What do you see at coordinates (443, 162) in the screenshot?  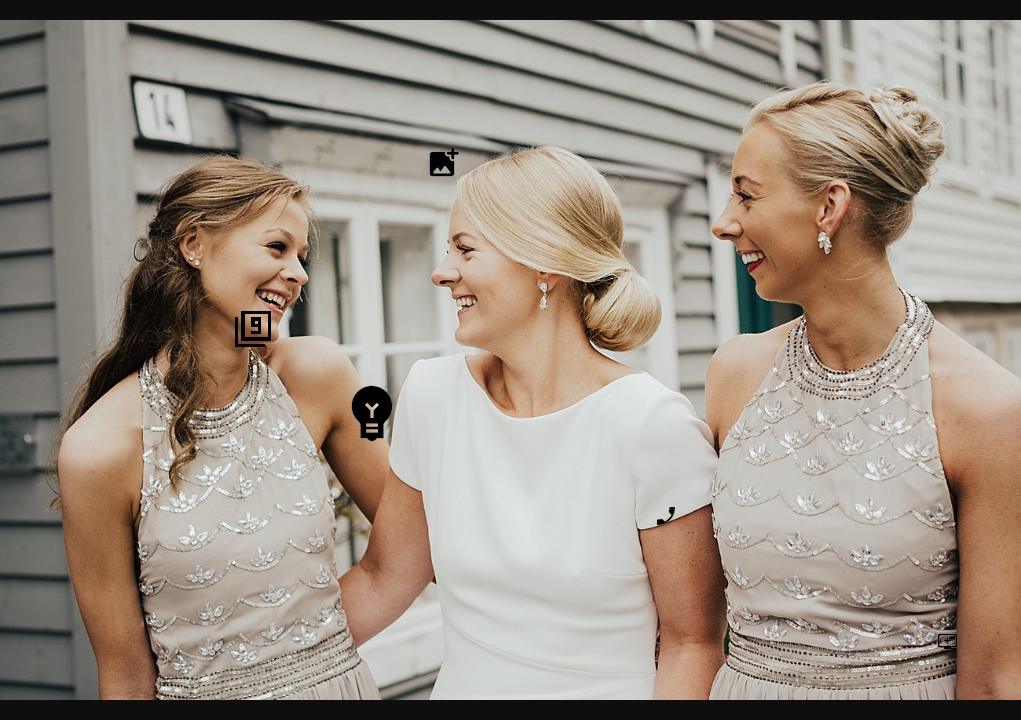 I see `add a new photo to your collection` at bounding box center [443, 162].